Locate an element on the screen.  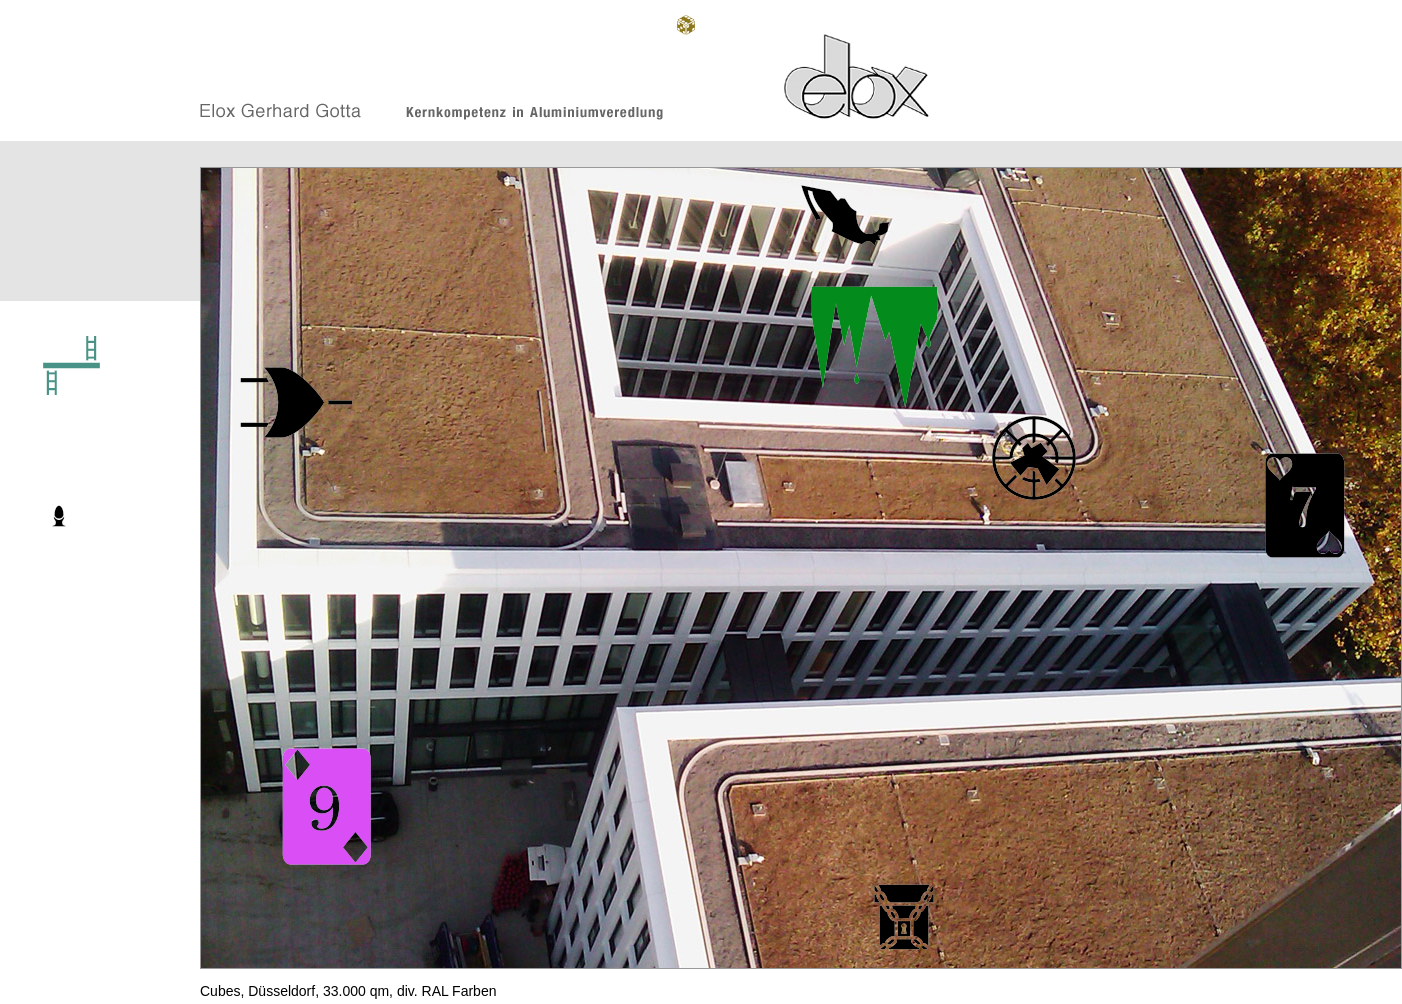
roll the dice or randomize is located at coordinates (686, 25).